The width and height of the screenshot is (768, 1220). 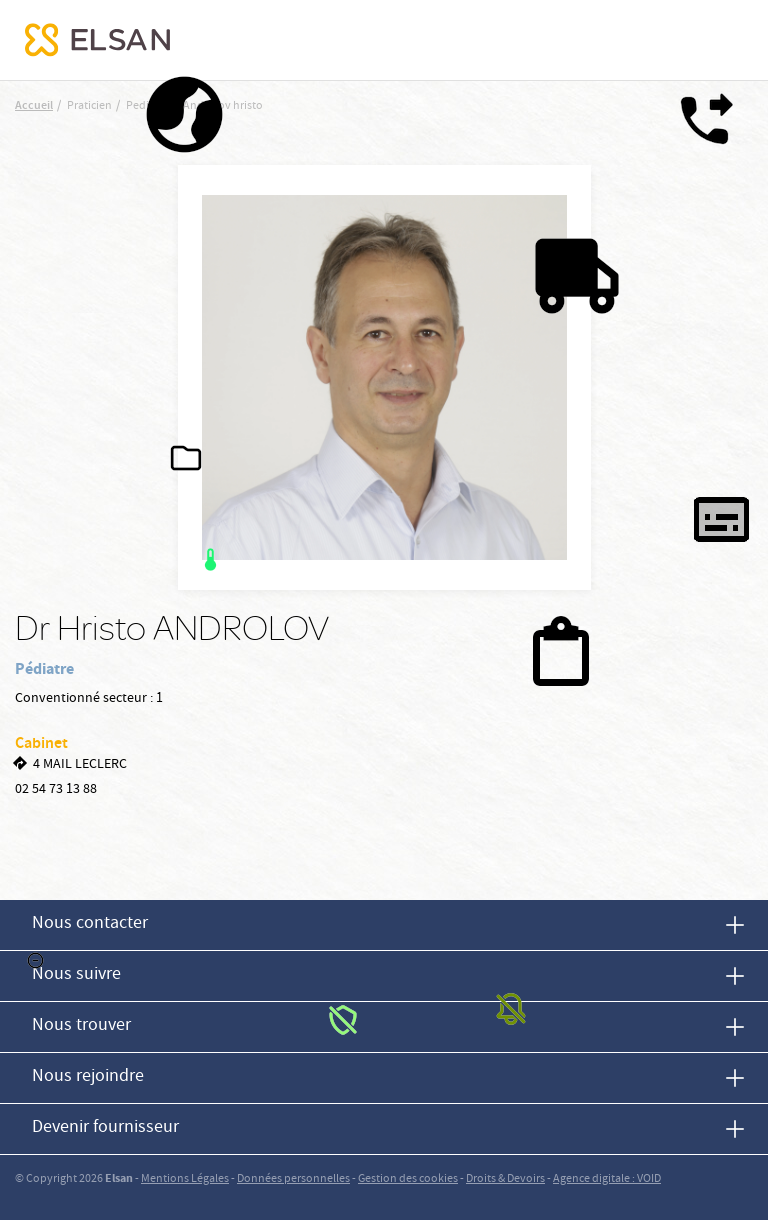 I want to click on remove an item from a list or cart, so click(x=35, y=960).